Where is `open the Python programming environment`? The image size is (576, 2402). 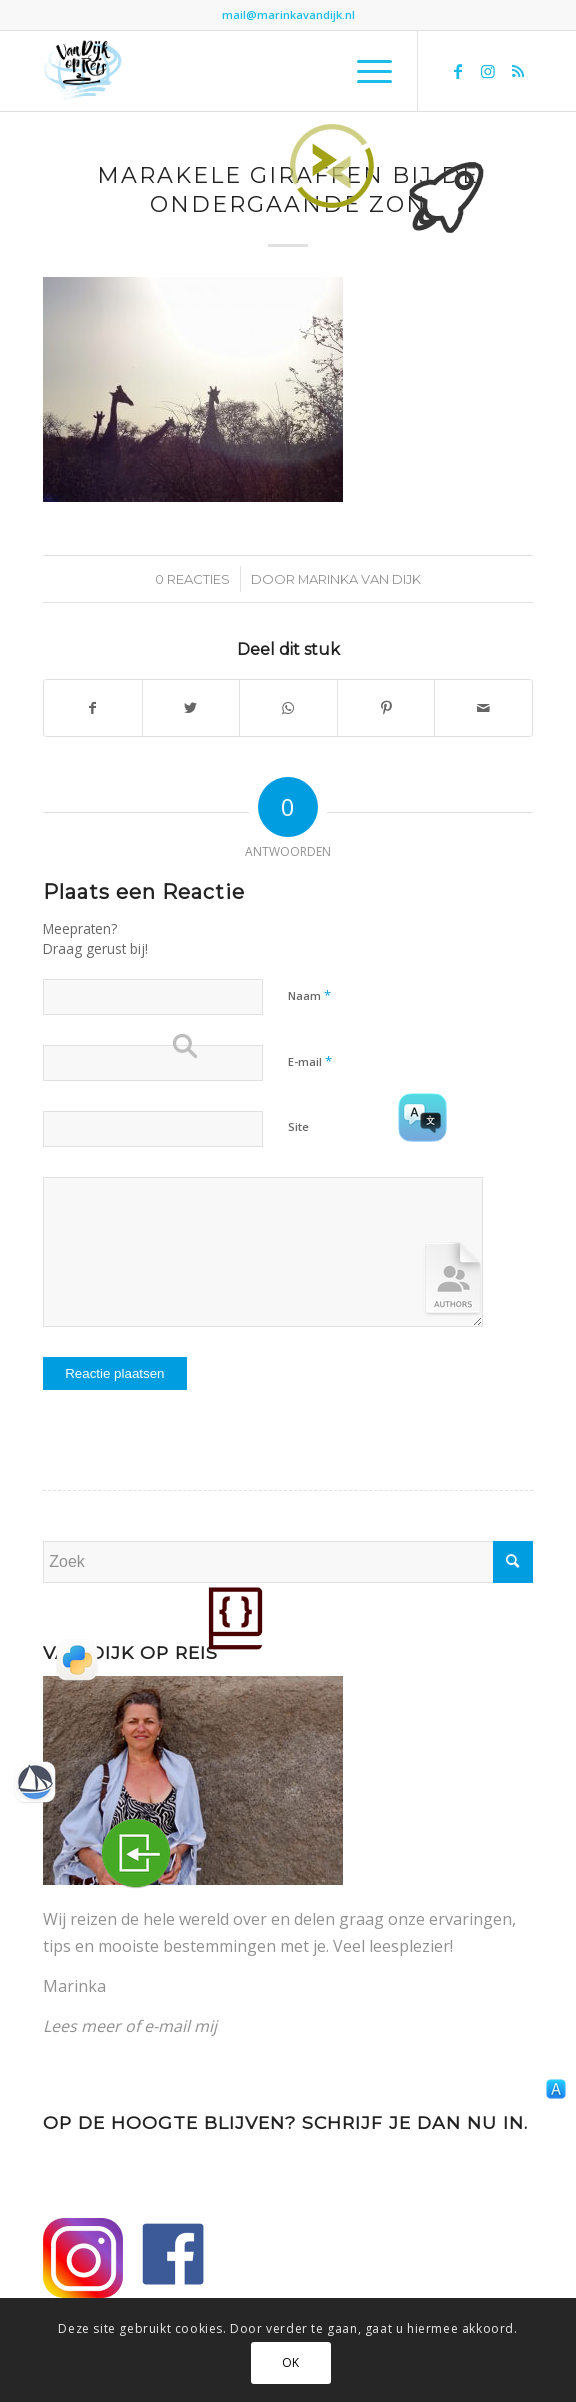
open the Python programming environment is located at coordinates (77, 1660).